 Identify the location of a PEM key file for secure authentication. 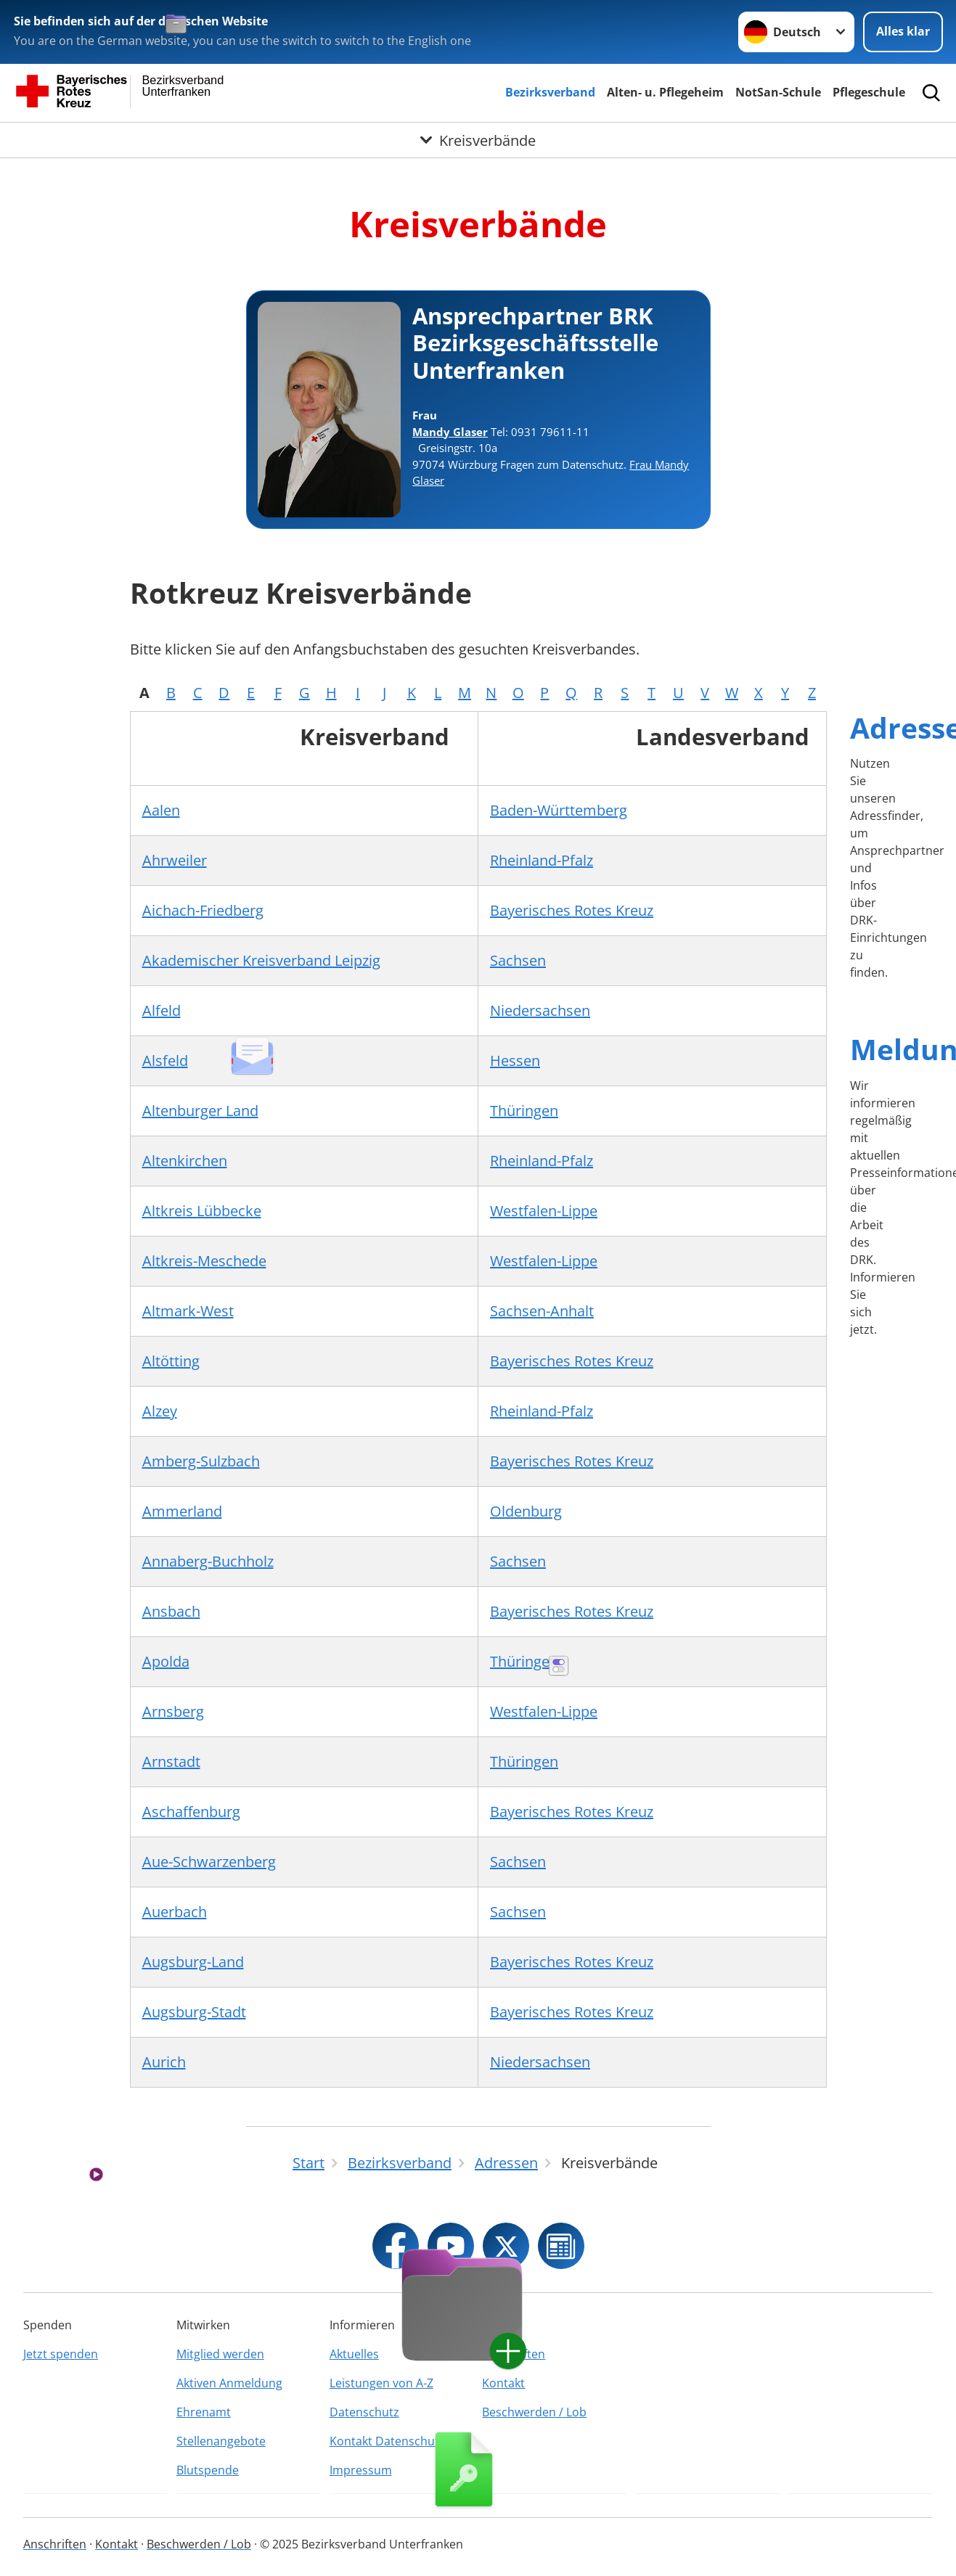
(464, 2471).